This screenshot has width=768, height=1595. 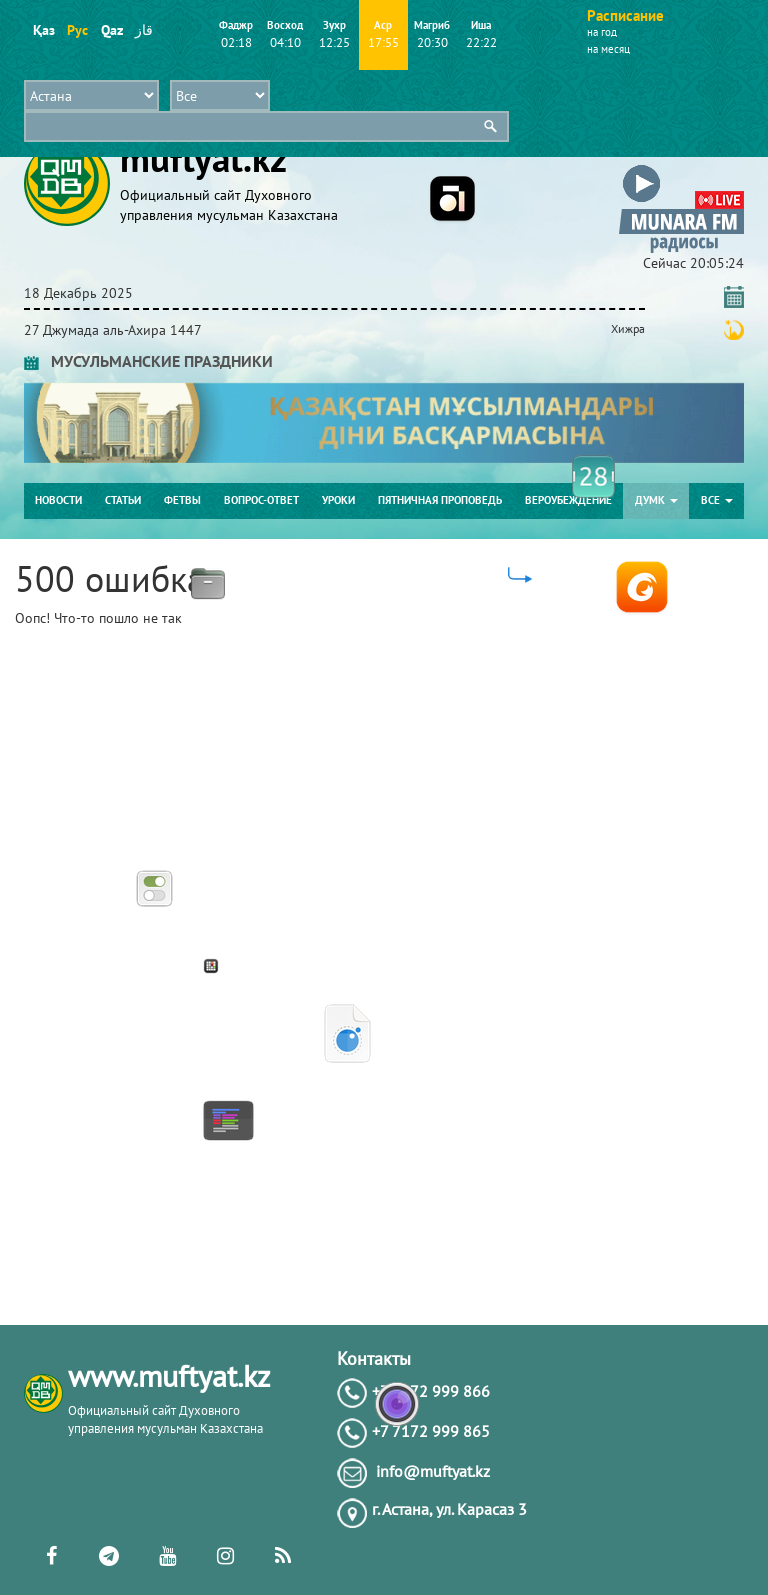 What do you see at coordinates (211, 966) in the screenshot?
I see `open hitori puzzle game` at bounding box center [211, 966].